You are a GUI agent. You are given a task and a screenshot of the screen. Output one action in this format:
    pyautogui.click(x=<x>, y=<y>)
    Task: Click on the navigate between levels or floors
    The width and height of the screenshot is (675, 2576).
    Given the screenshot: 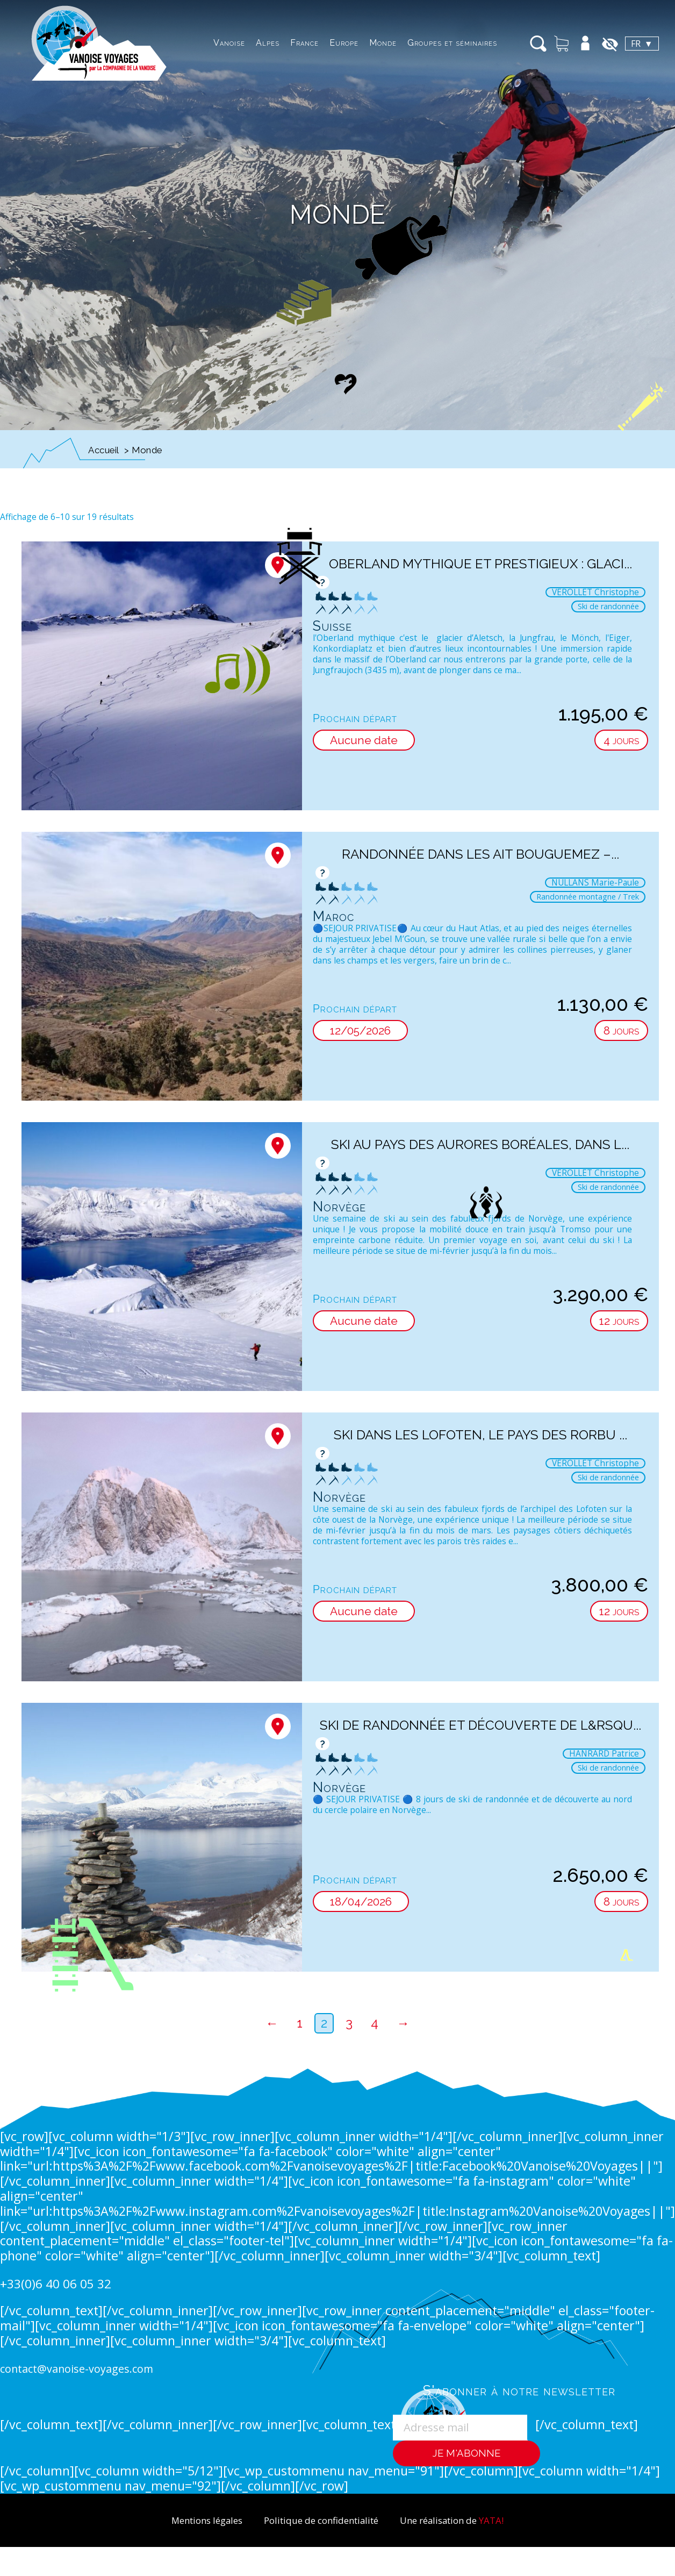 What is the action you would take?
    pyautogui.click(x=304, y=302)
    